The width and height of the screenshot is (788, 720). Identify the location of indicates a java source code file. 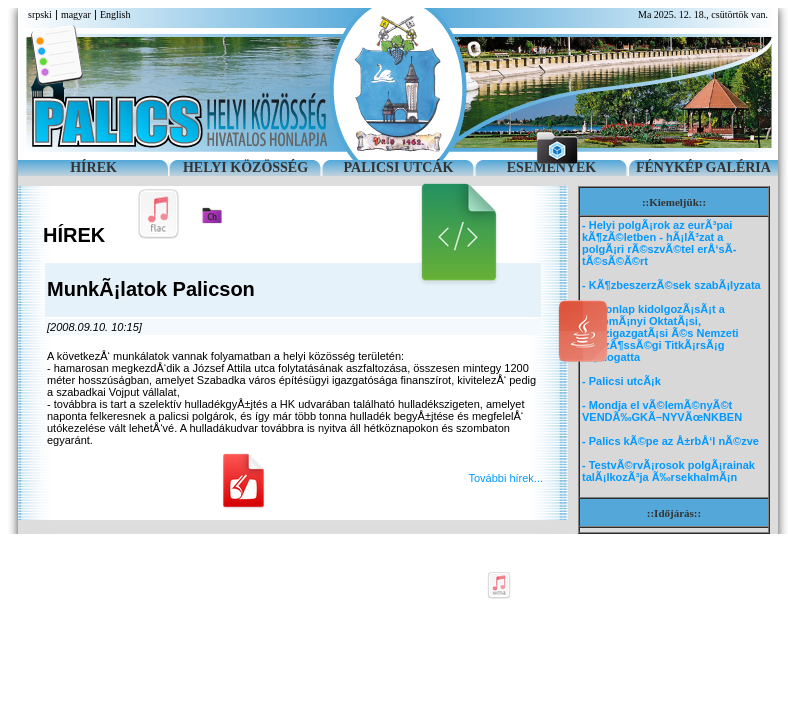
(583, 331).